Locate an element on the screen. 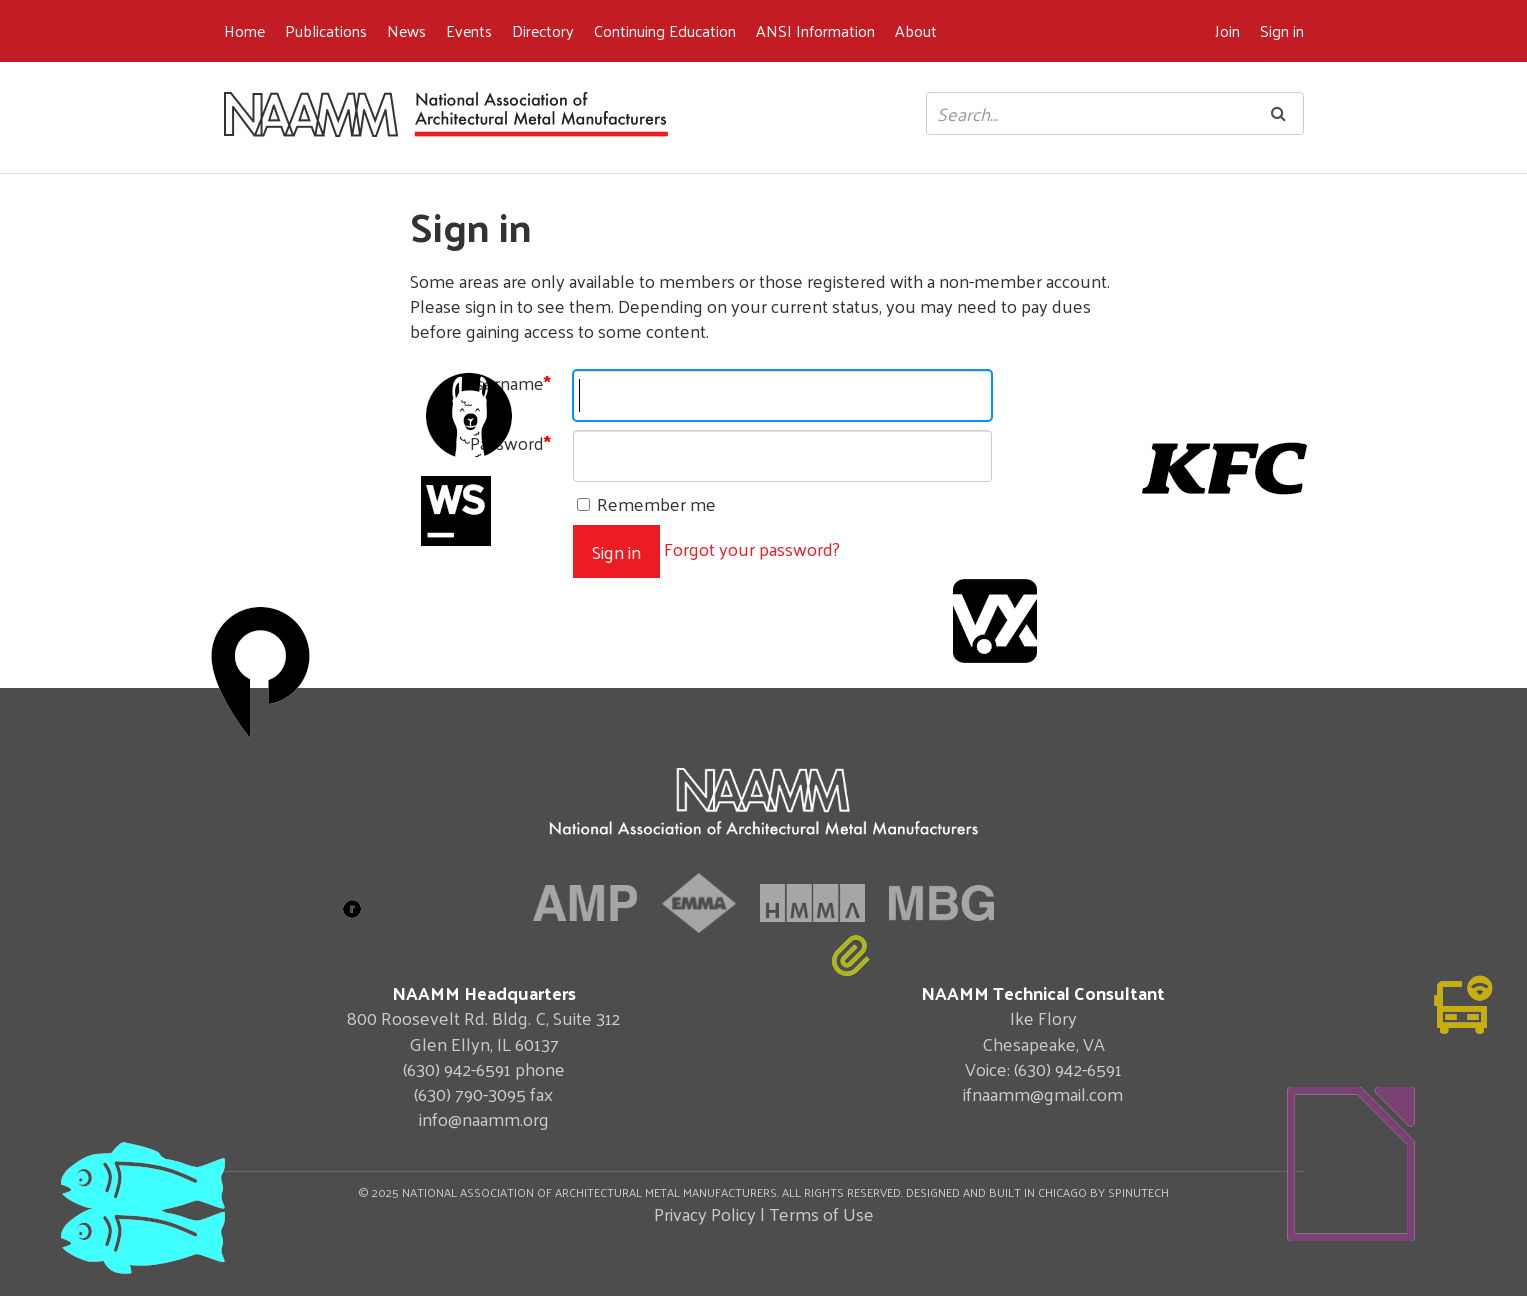 Image resolution: width=1527 pixels, height=1296 pixels. indicates wifi available on public transit is located at coordinates (1462, 1006).